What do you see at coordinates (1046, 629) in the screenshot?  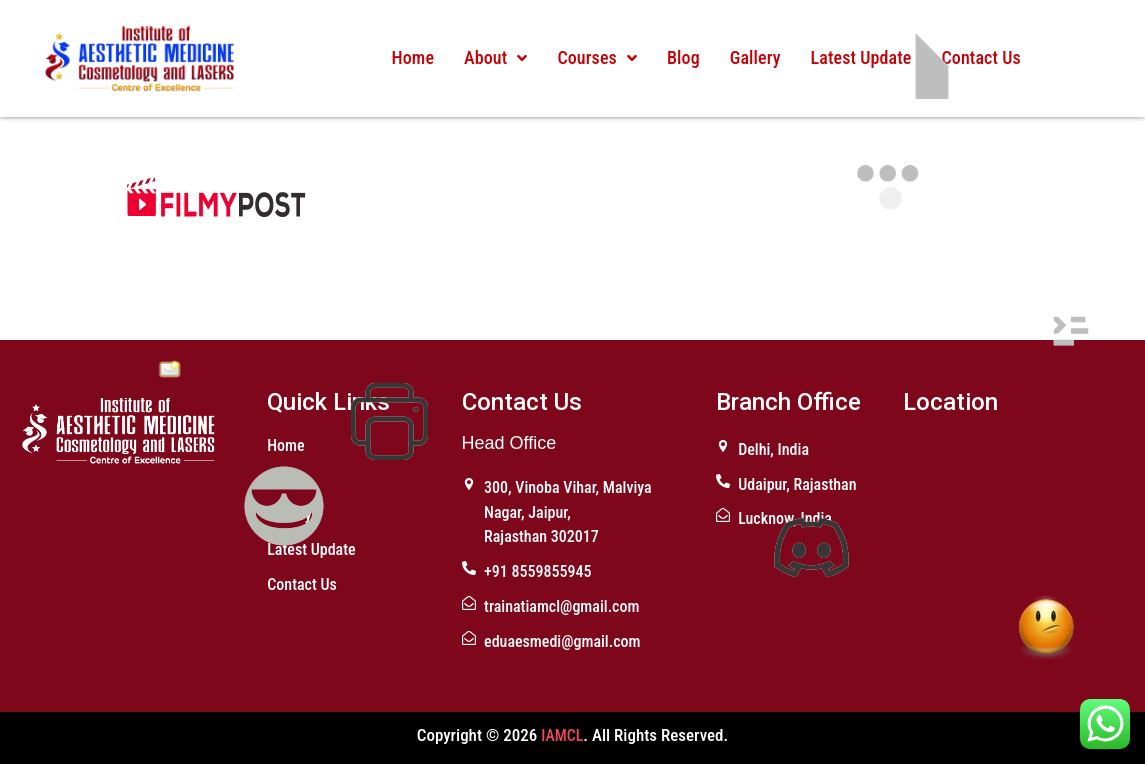 I see `indicates uncertainty or hesitation about an action` at bounding box center [1046, 629].